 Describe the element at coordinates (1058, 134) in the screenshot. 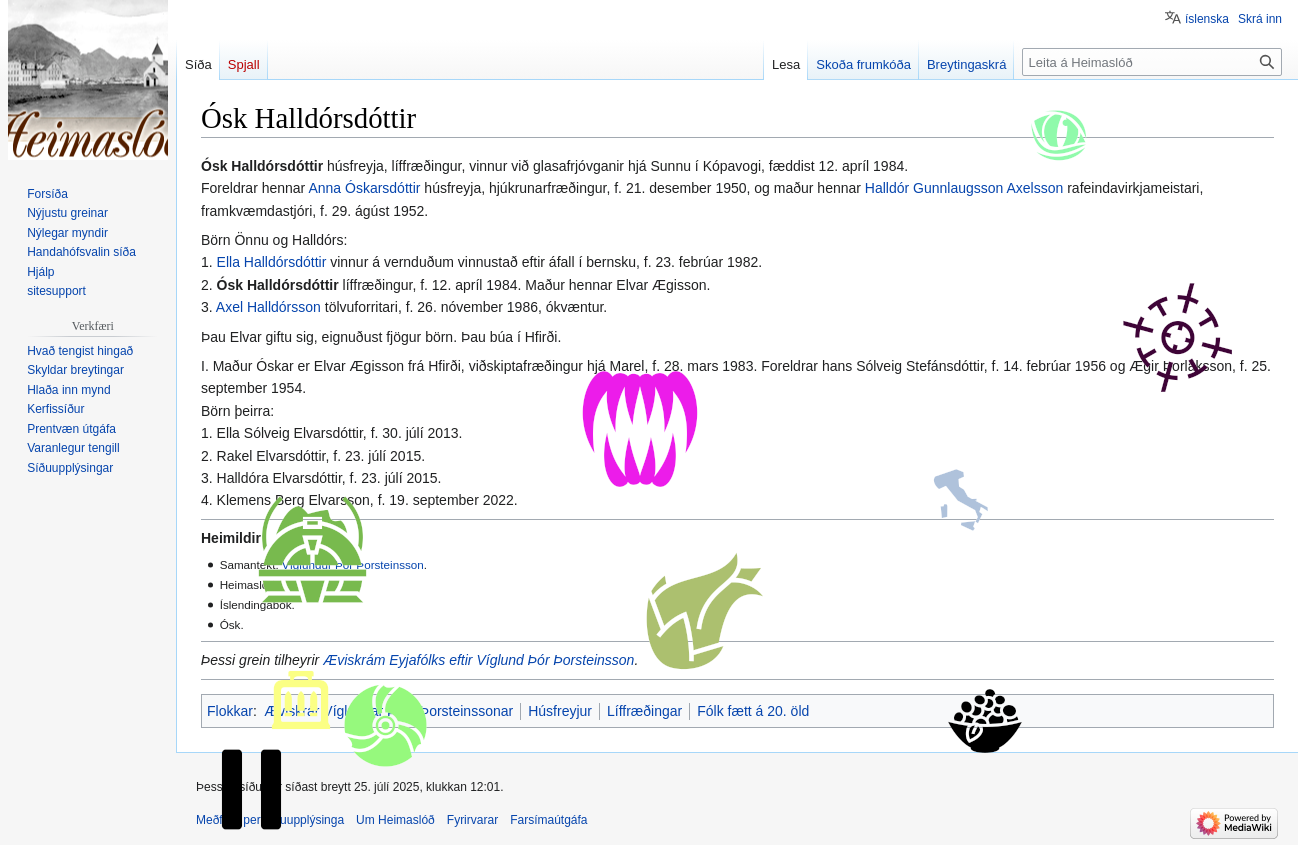

I see `activate beast vision or predator sense mode` at that location.